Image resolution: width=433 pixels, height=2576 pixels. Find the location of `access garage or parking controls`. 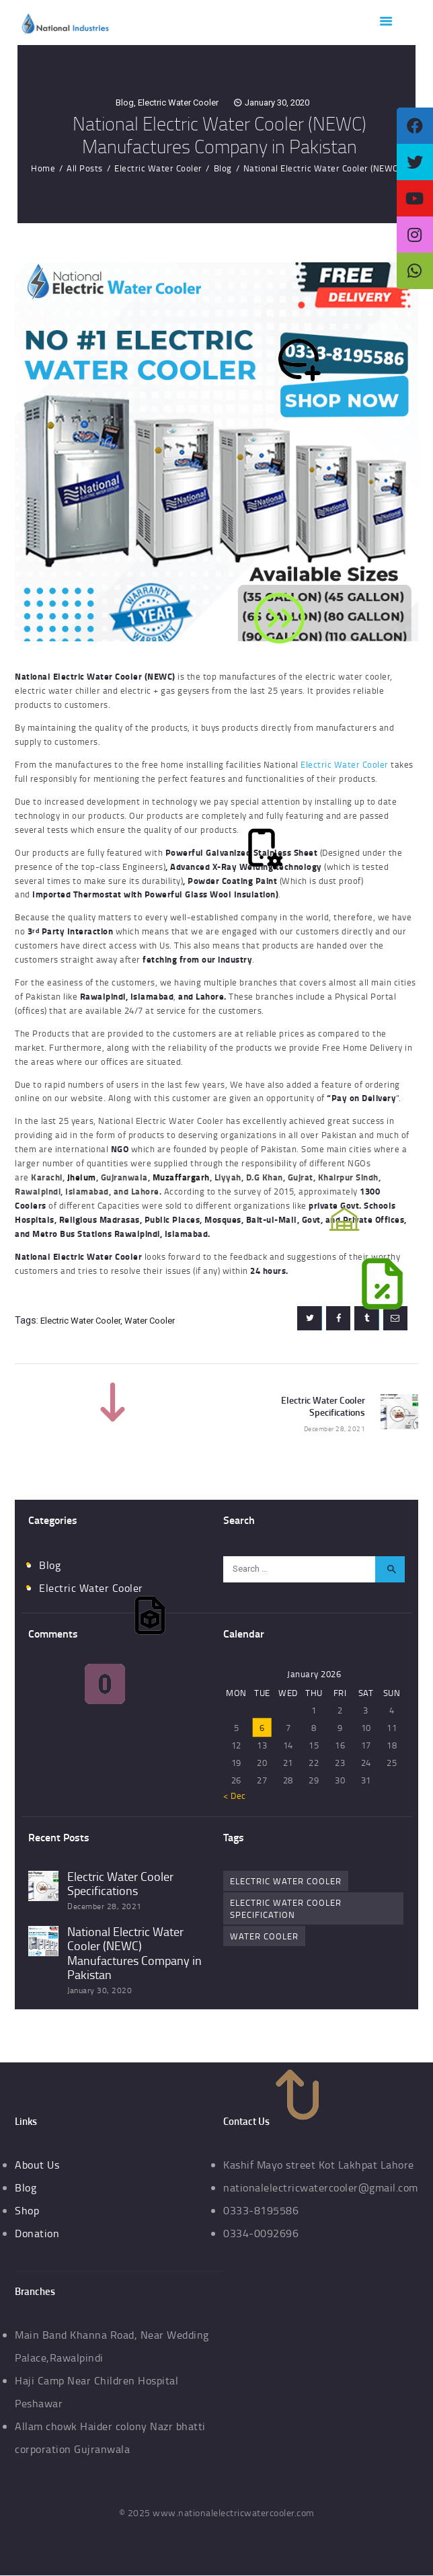

access garage or parking controls is located at coordinates (344, 1221).